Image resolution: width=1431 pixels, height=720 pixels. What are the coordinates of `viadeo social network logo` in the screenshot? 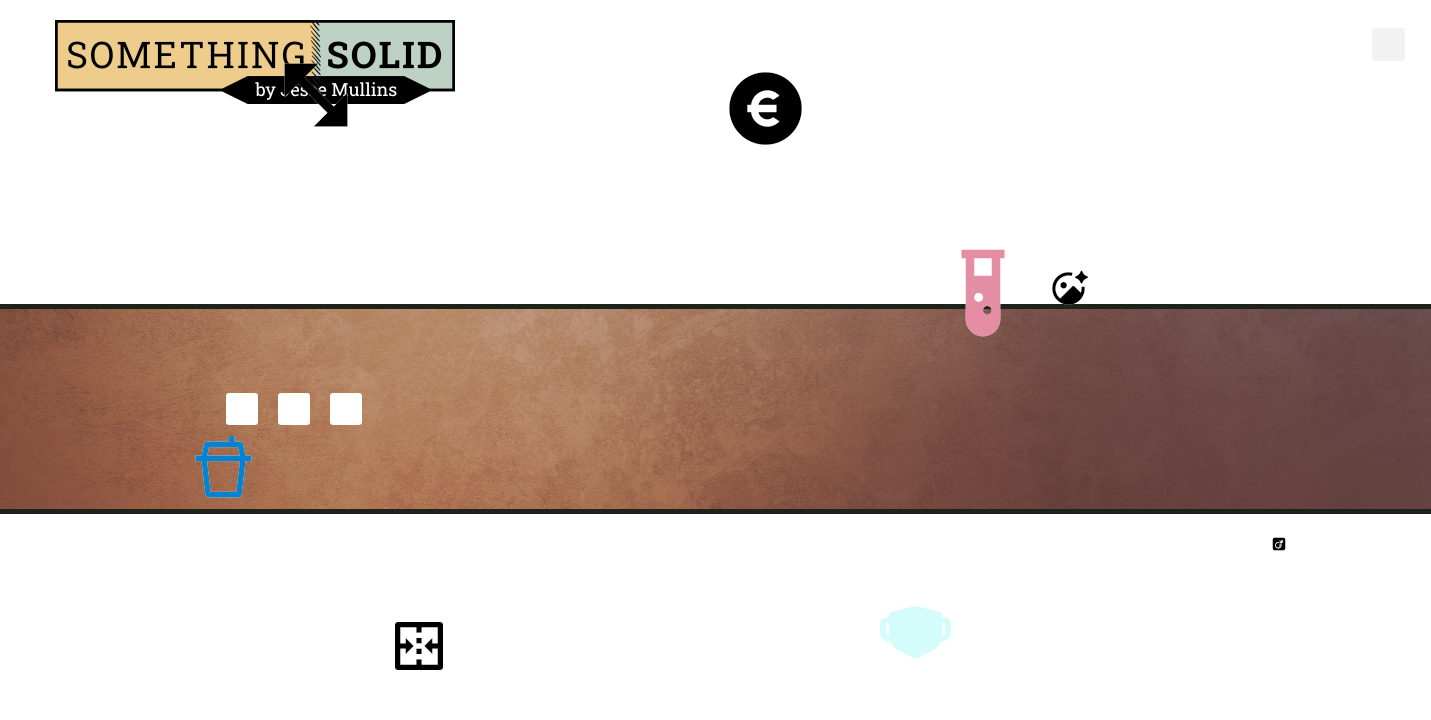 It's located at (1279, 544).